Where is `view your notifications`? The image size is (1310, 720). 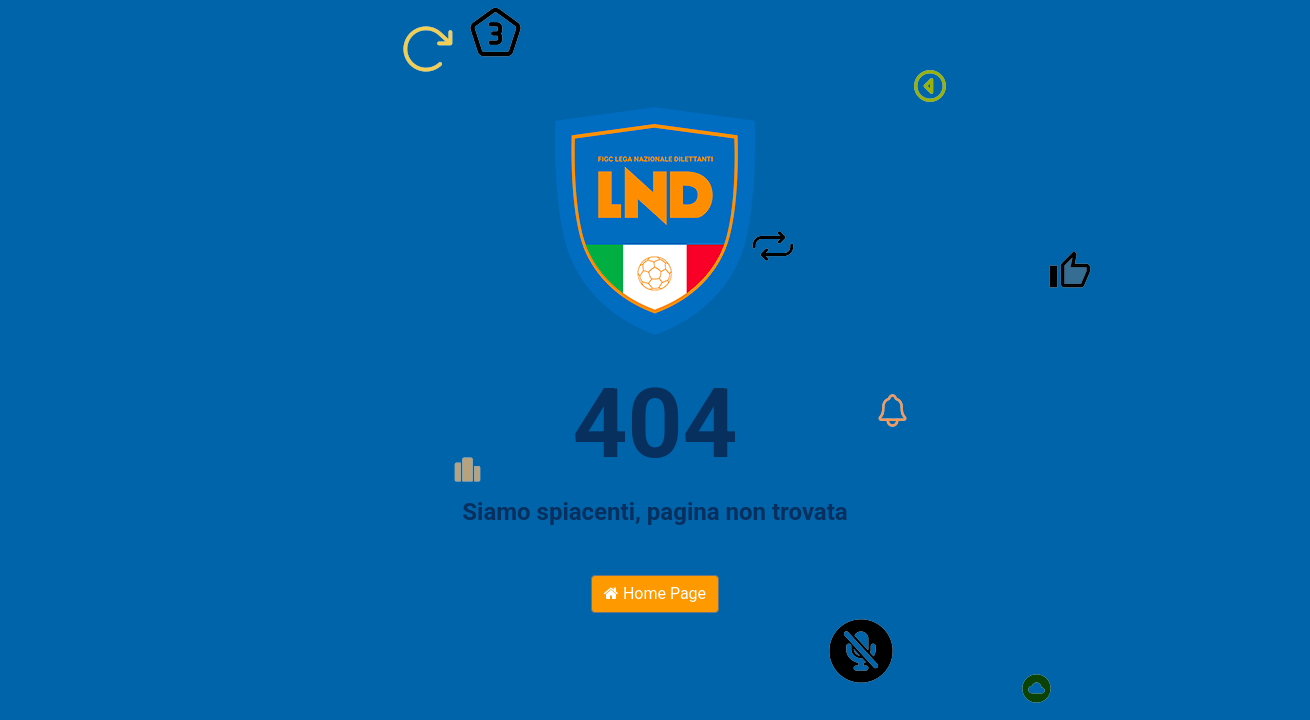 view your notifications is located at coordinates (892, 410).